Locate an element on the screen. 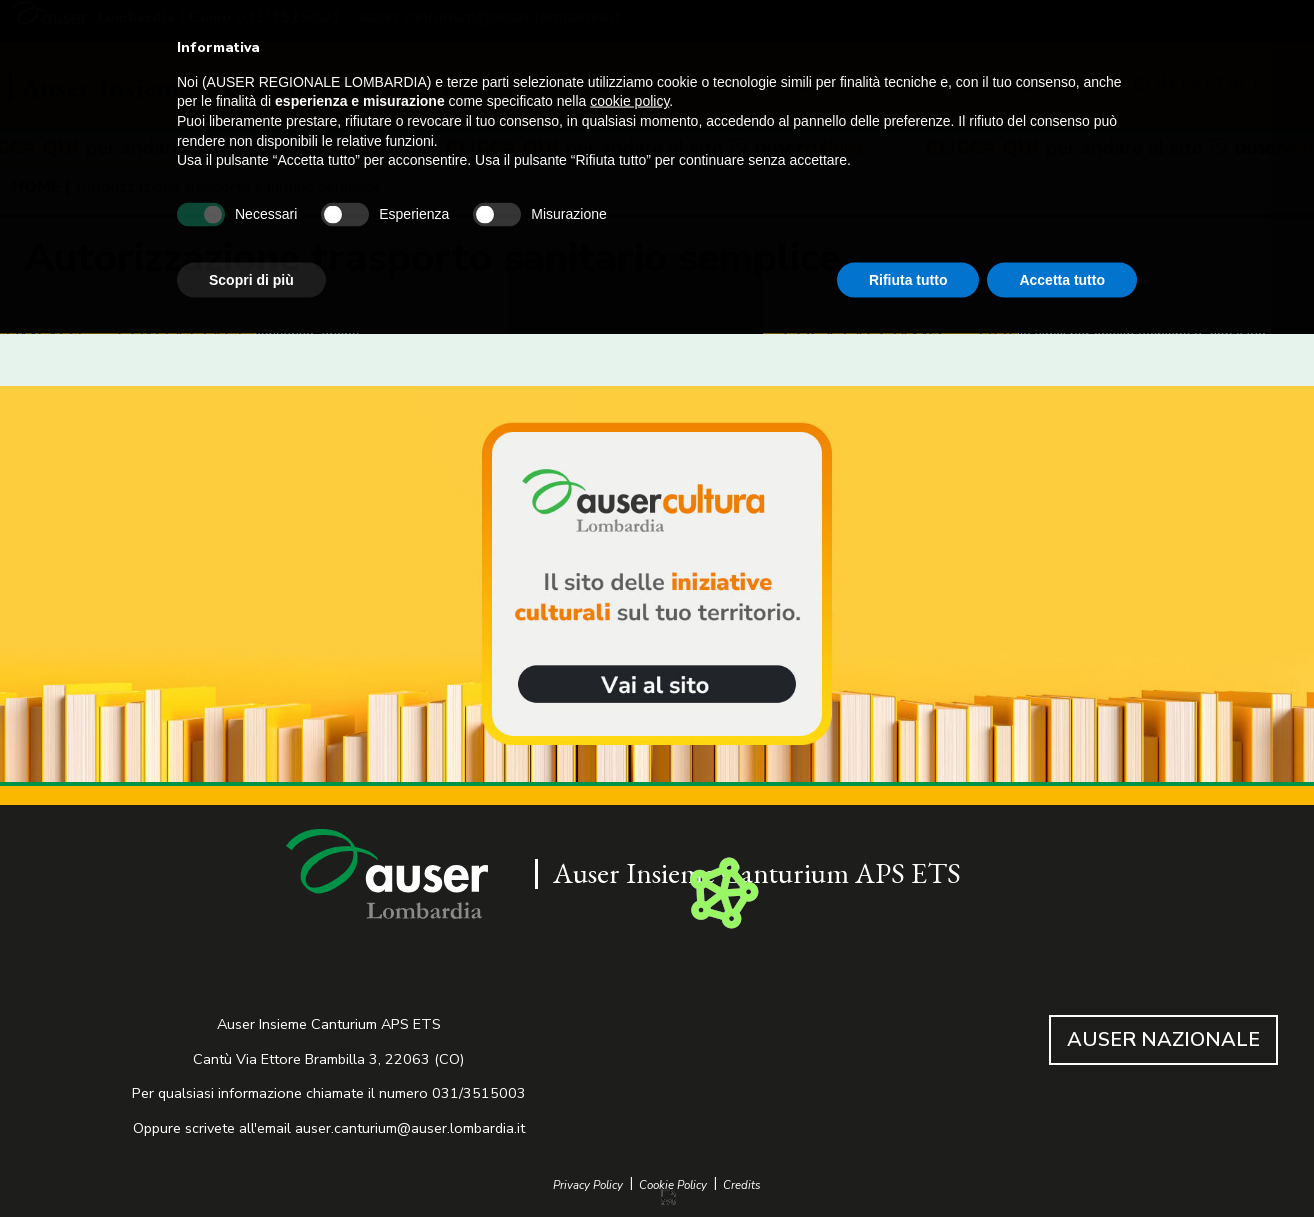 Image resolution: width=1314 pixels, height=1217 pixels. connect to the fediverse network is located at coordinates (723, 893).